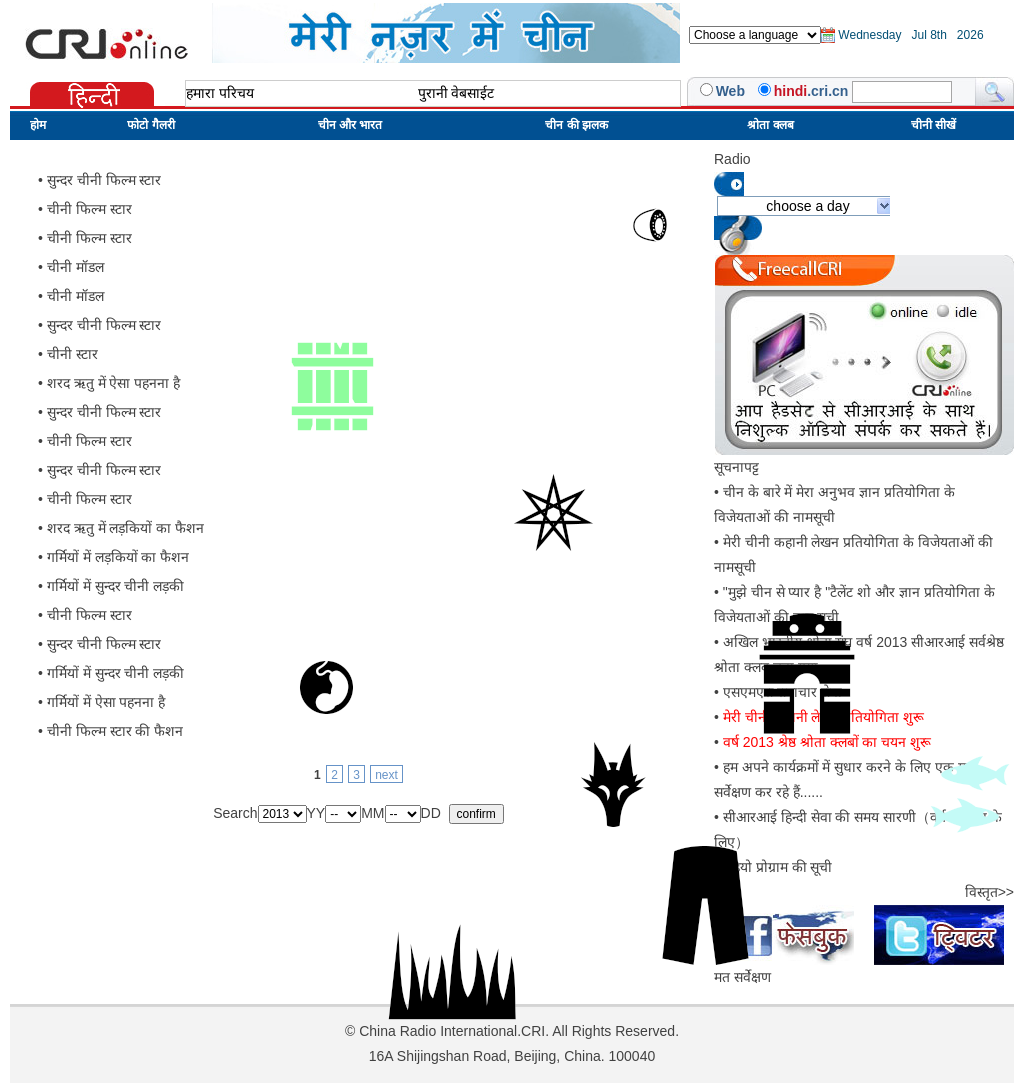  What do you see at coordinates (970, 793) in the screenshot?
I see `indicates pisces zodiac sign` at bounding box center [970, 793].